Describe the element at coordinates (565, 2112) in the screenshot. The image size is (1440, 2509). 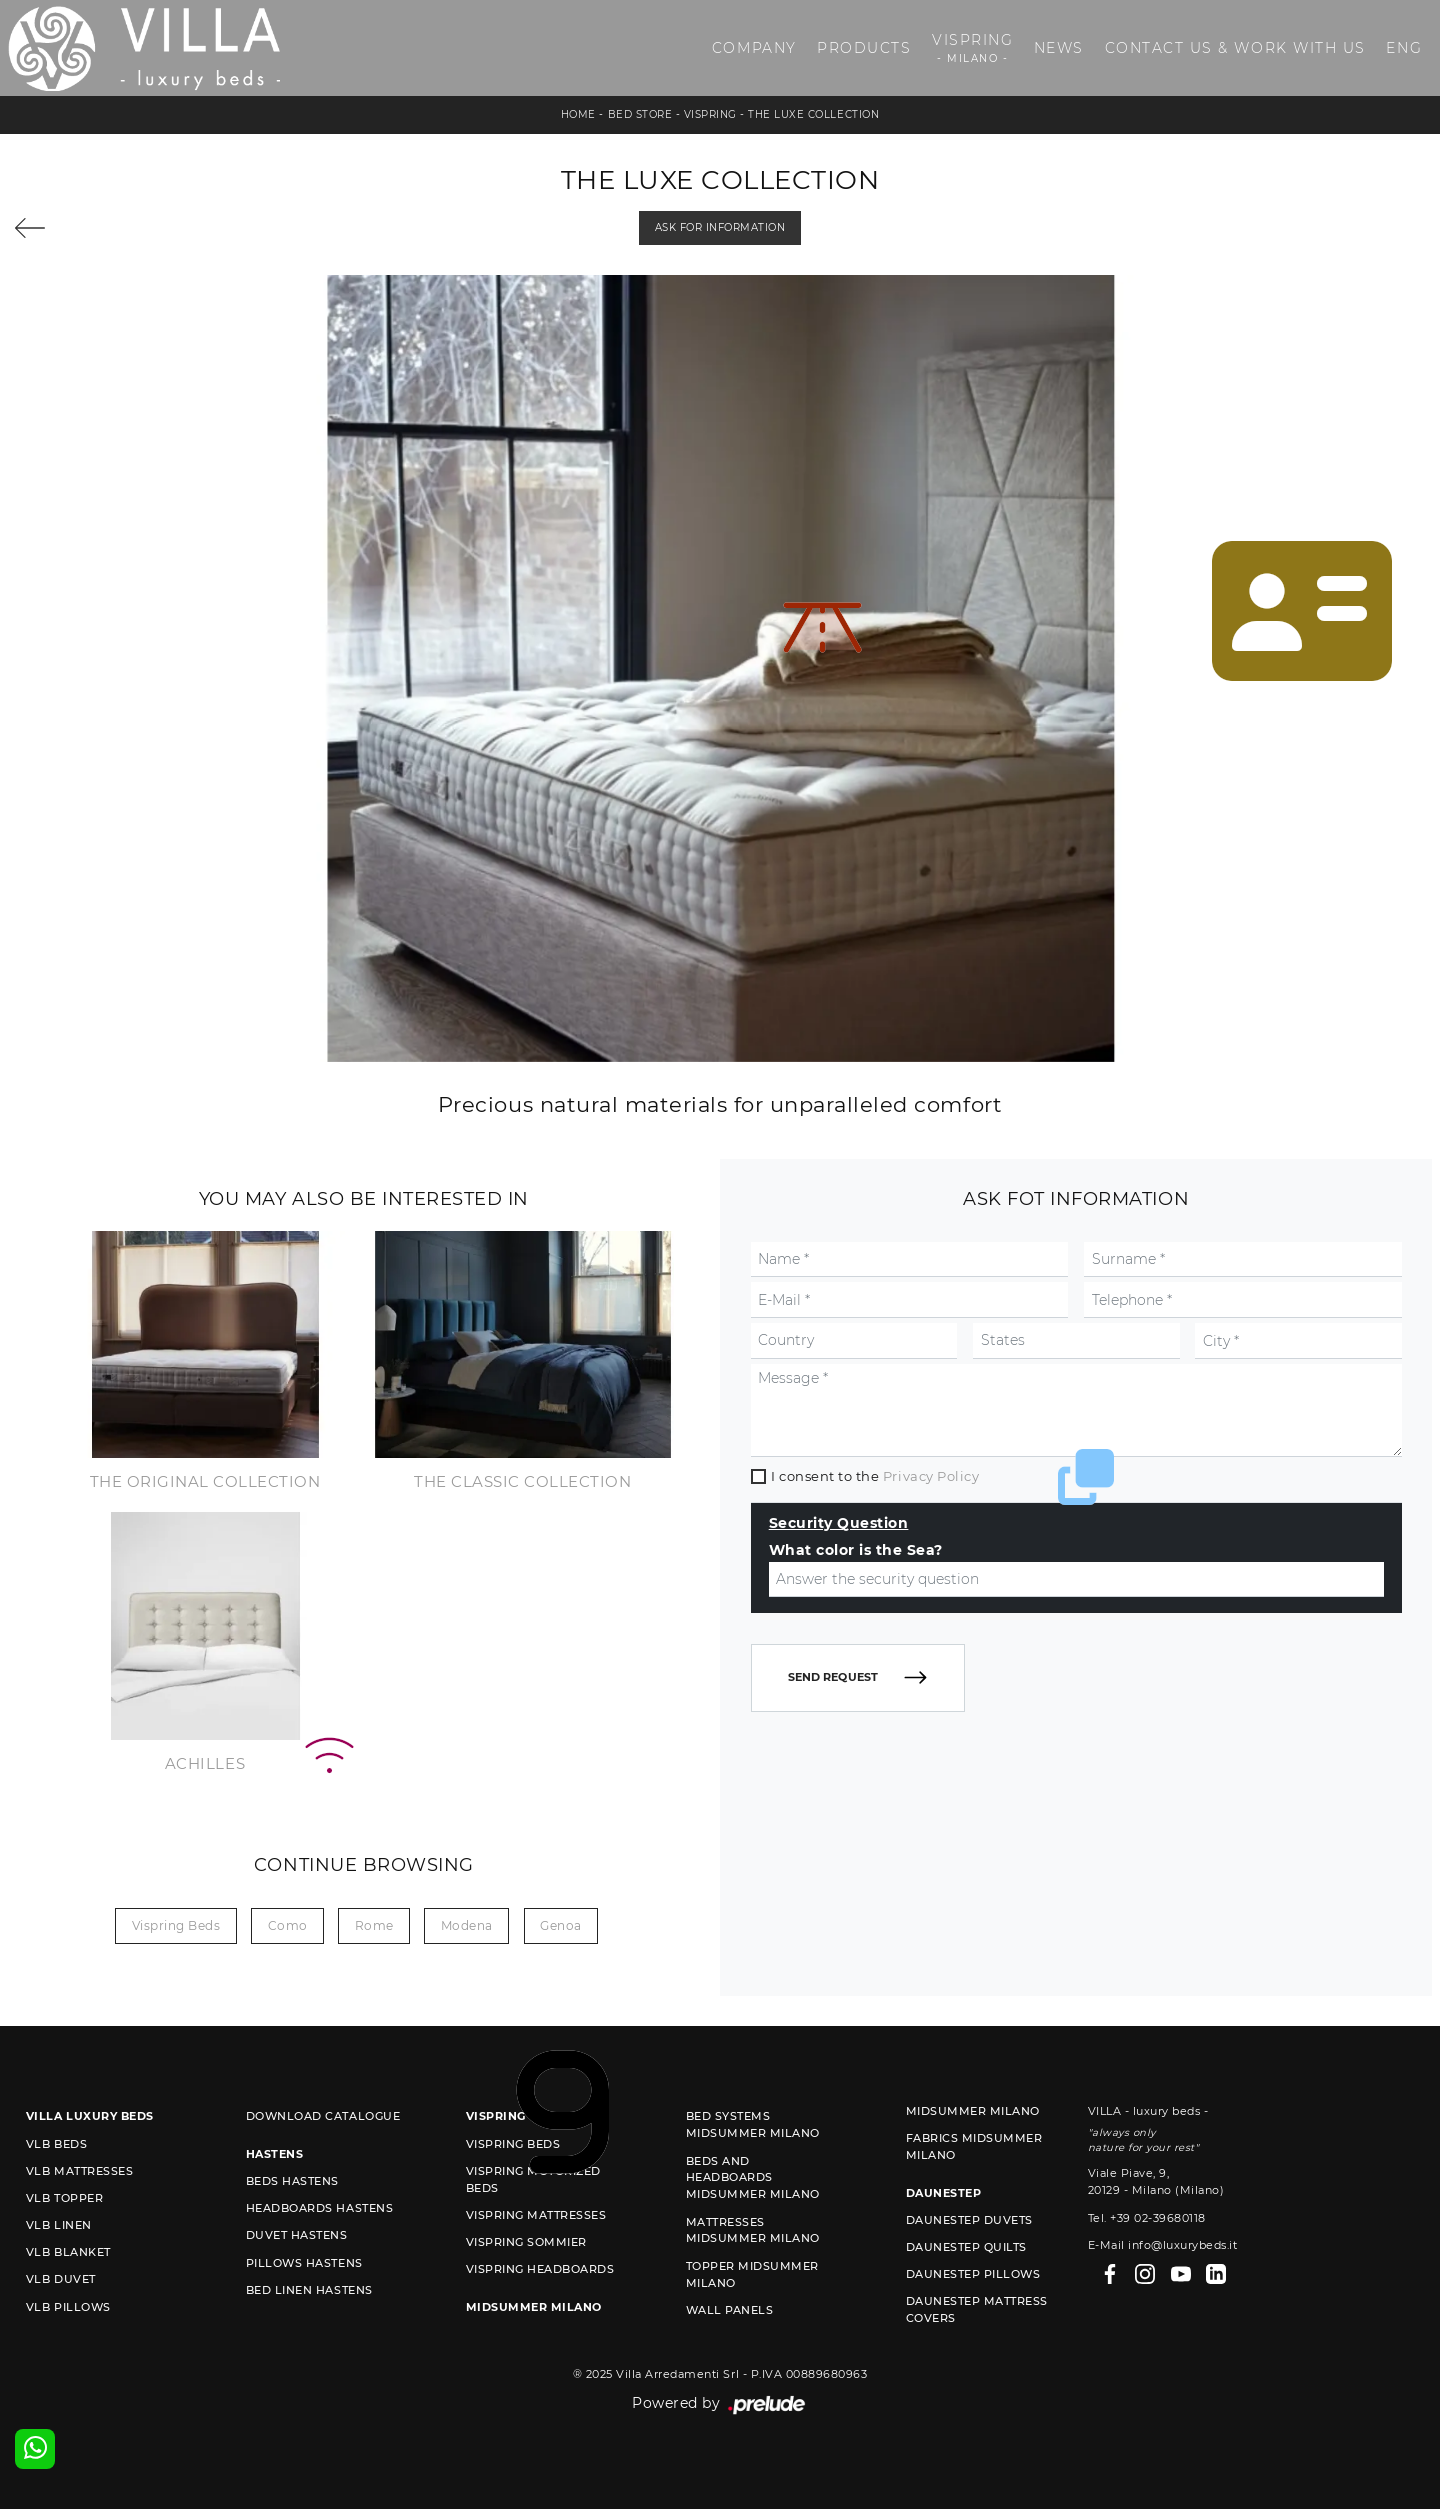
I see `indicates the number nine in a count or quantity` at that location.